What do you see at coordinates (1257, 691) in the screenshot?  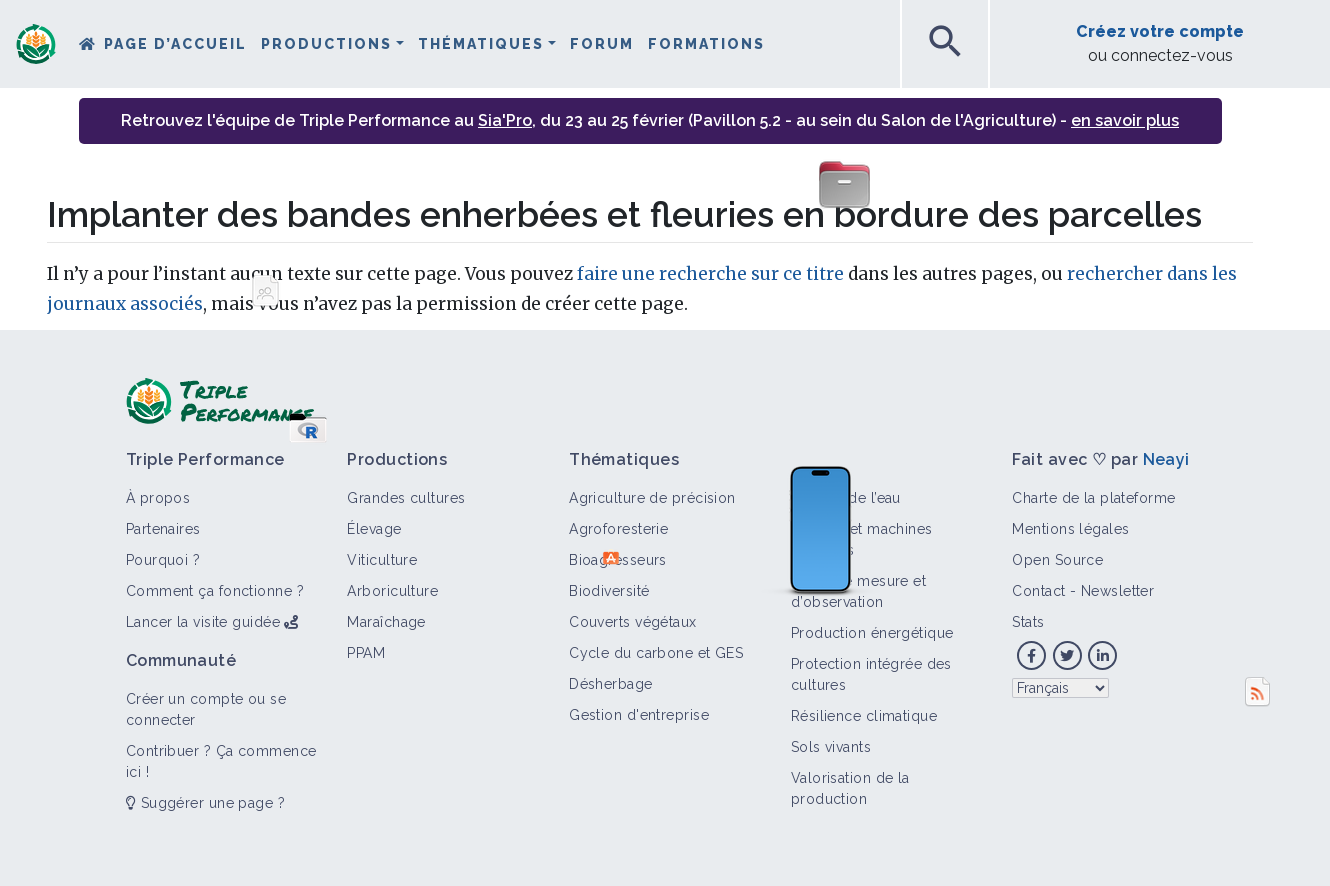 I see `an RSS feed file or document` at bounding box center [1257, 691].